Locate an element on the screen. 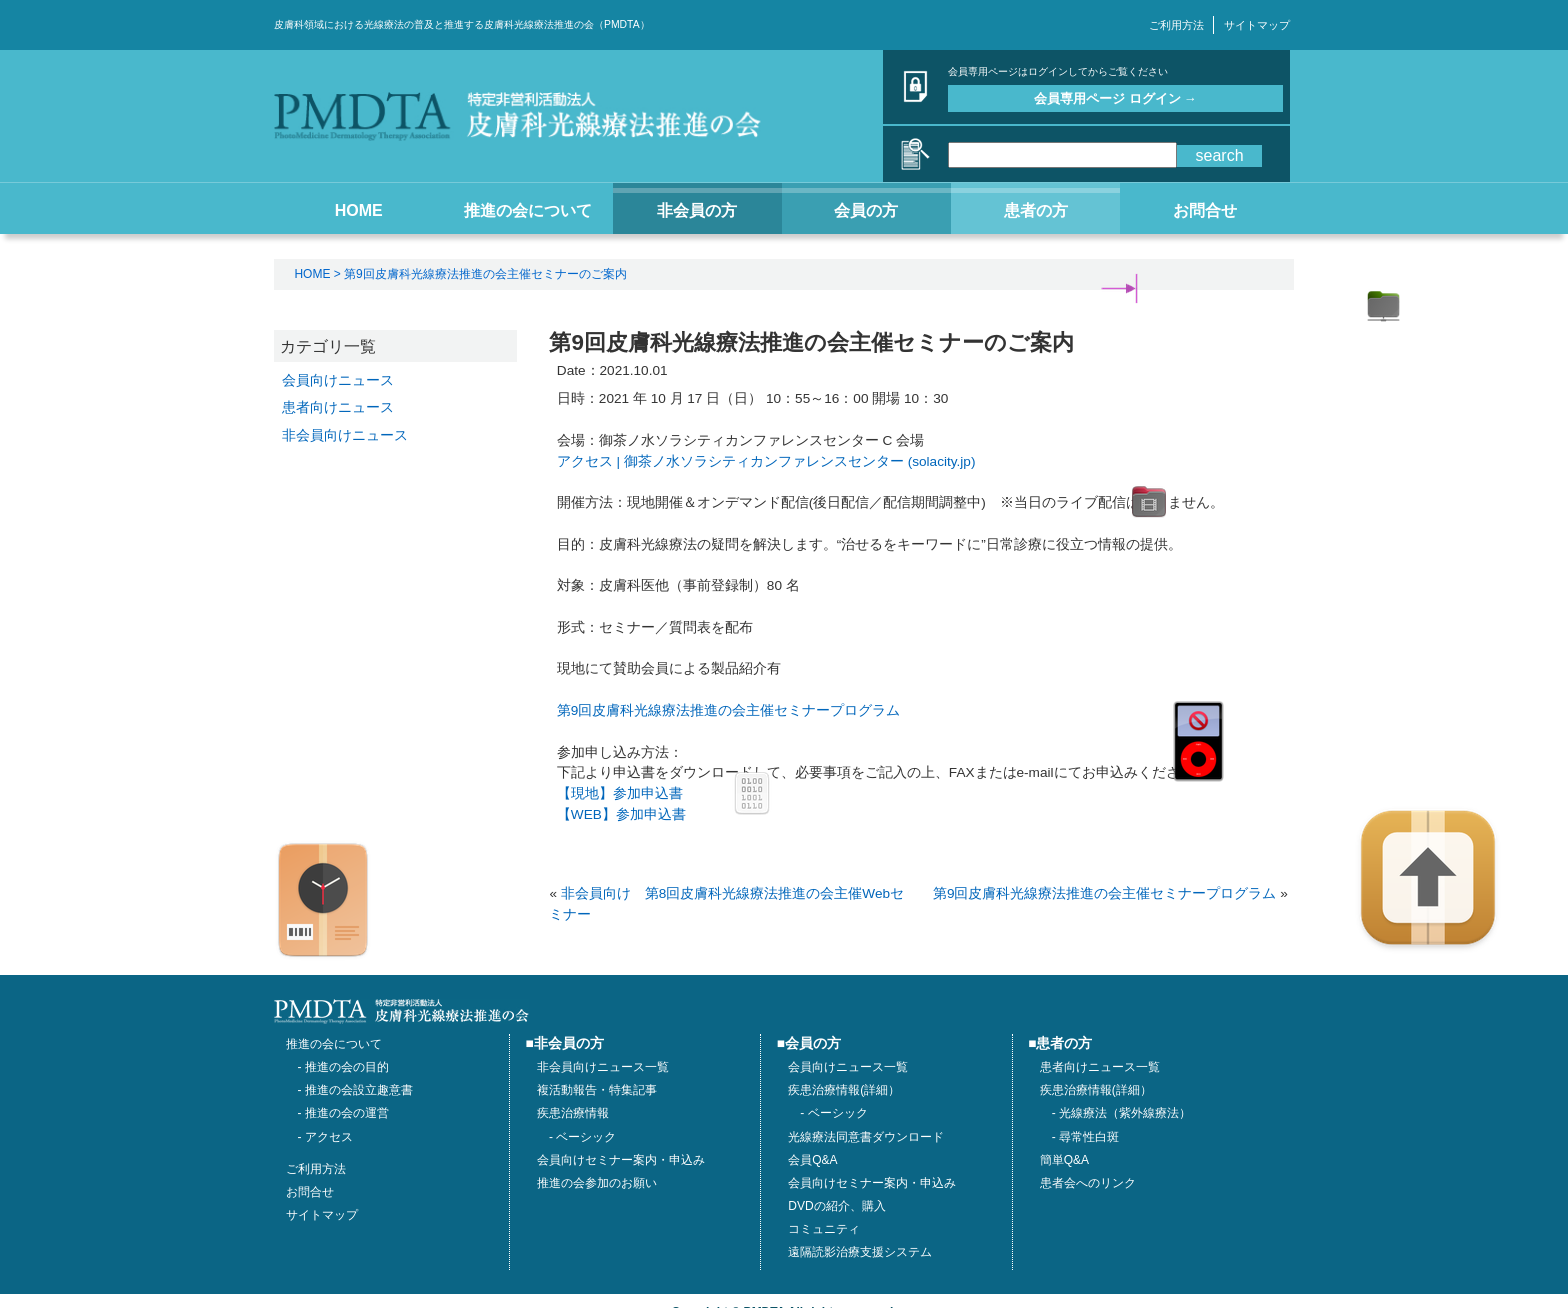 The image size is (1568, 1308). package manager is processing or waiting is located at coordinates (323, 900).